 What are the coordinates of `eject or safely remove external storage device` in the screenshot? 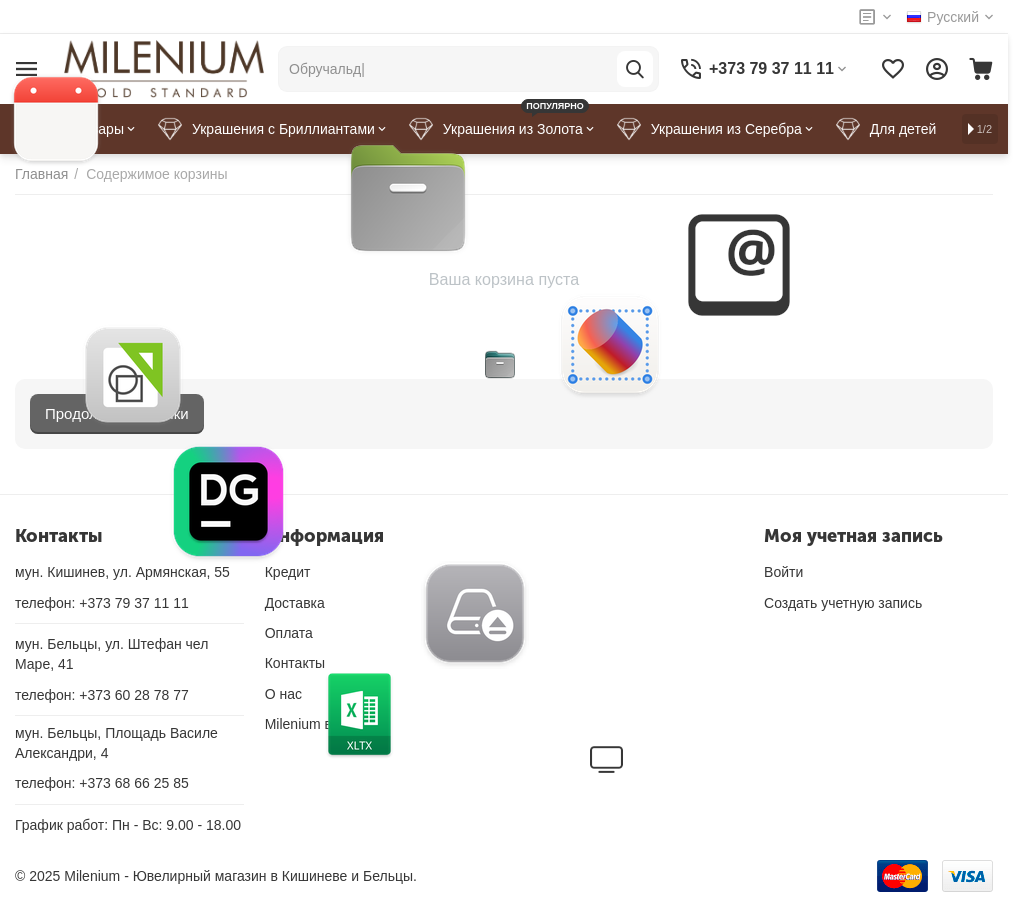 It's located at (475, 615).